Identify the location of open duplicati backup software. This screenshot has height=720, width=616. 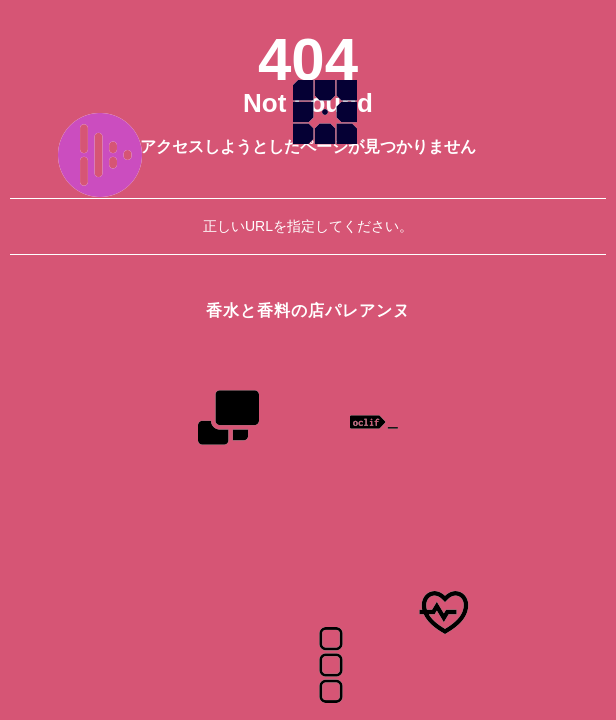
(228, 417).